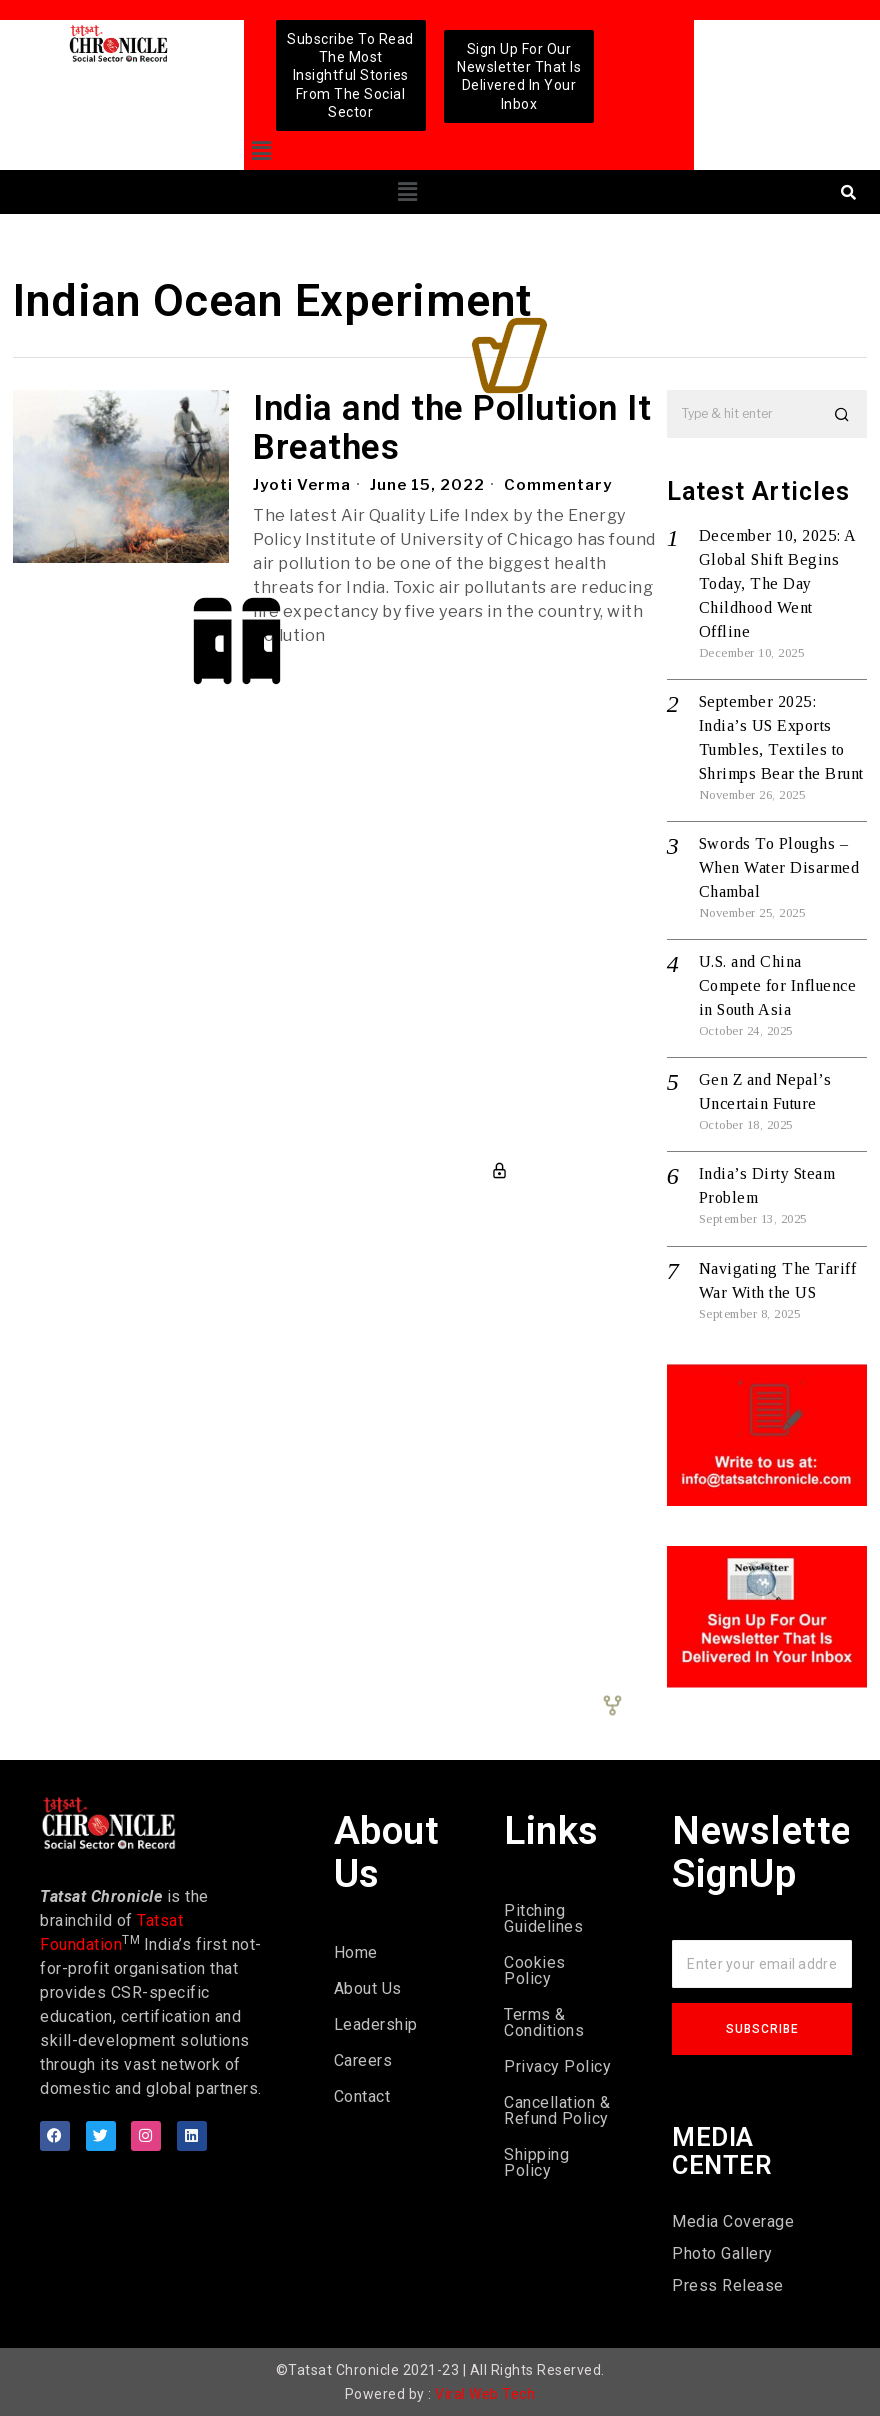 This screenshot has width=880, height=2416. I want to click on locate nearby portable restrooms, so click(237, 641).